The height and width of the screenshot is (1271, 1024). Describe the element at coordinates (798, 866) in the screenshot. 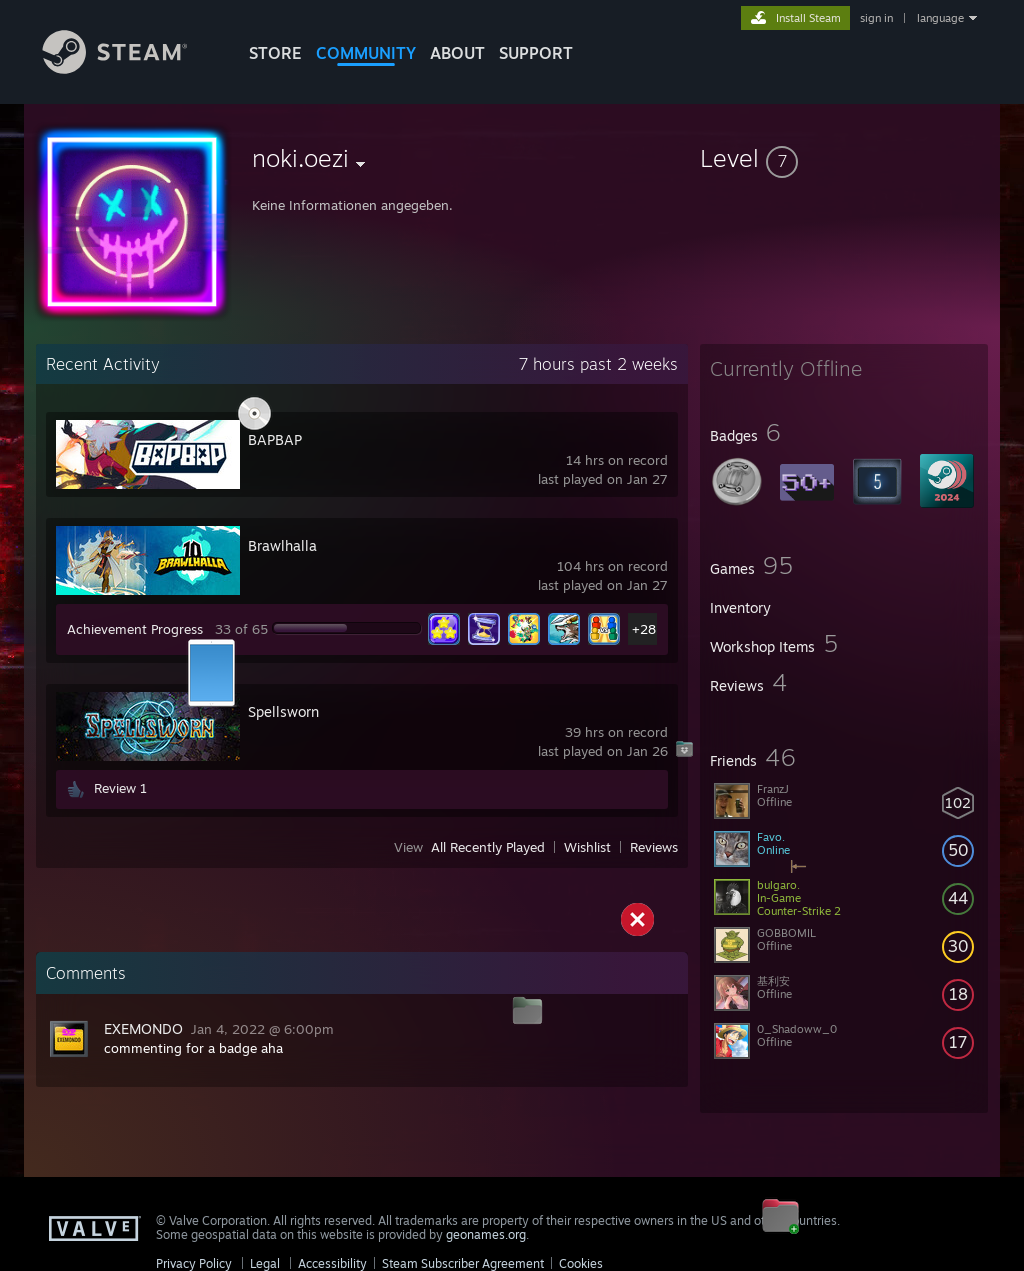

I see `go to the first item in a list or sequence` at that location.